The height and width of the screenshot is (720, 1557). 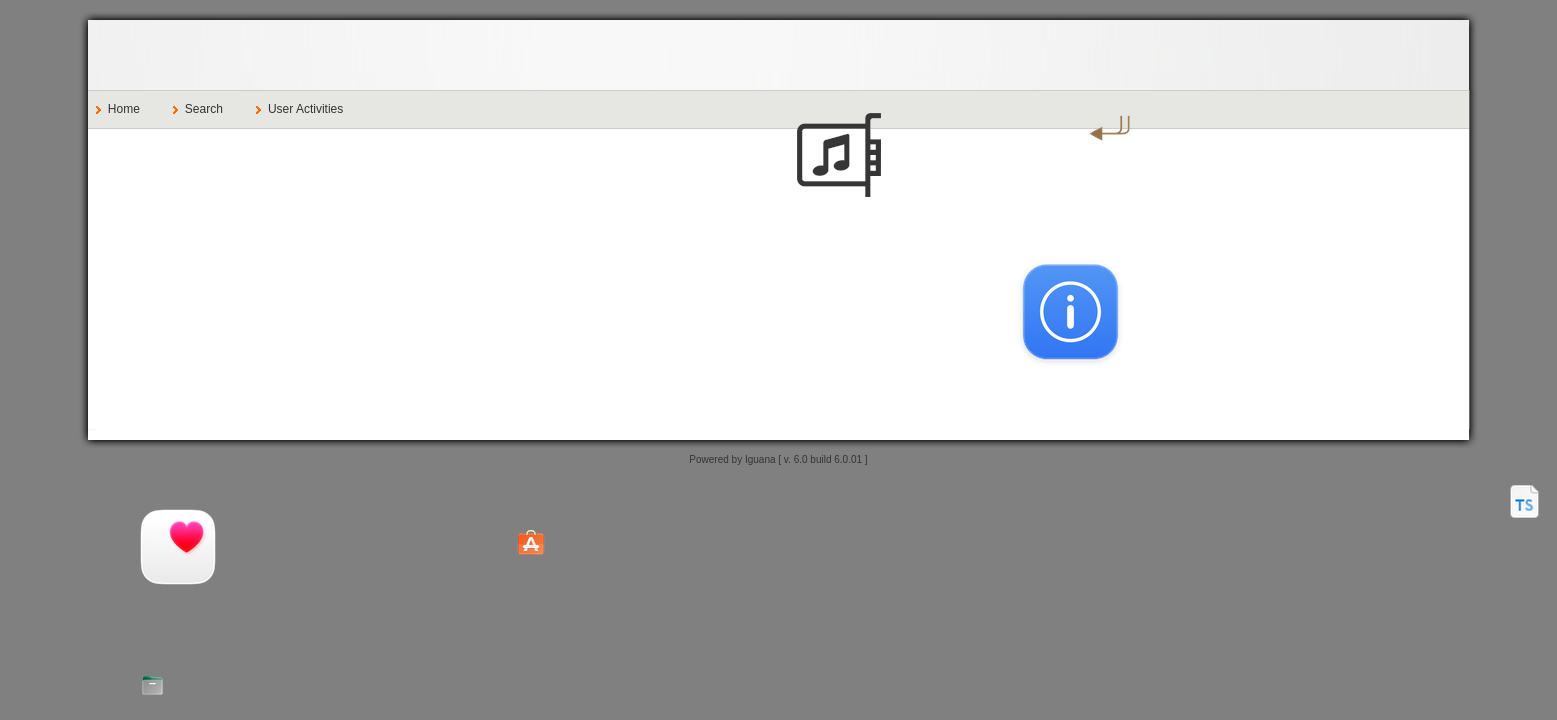 I want to click on open the Health app, so click(x=178, y=547).